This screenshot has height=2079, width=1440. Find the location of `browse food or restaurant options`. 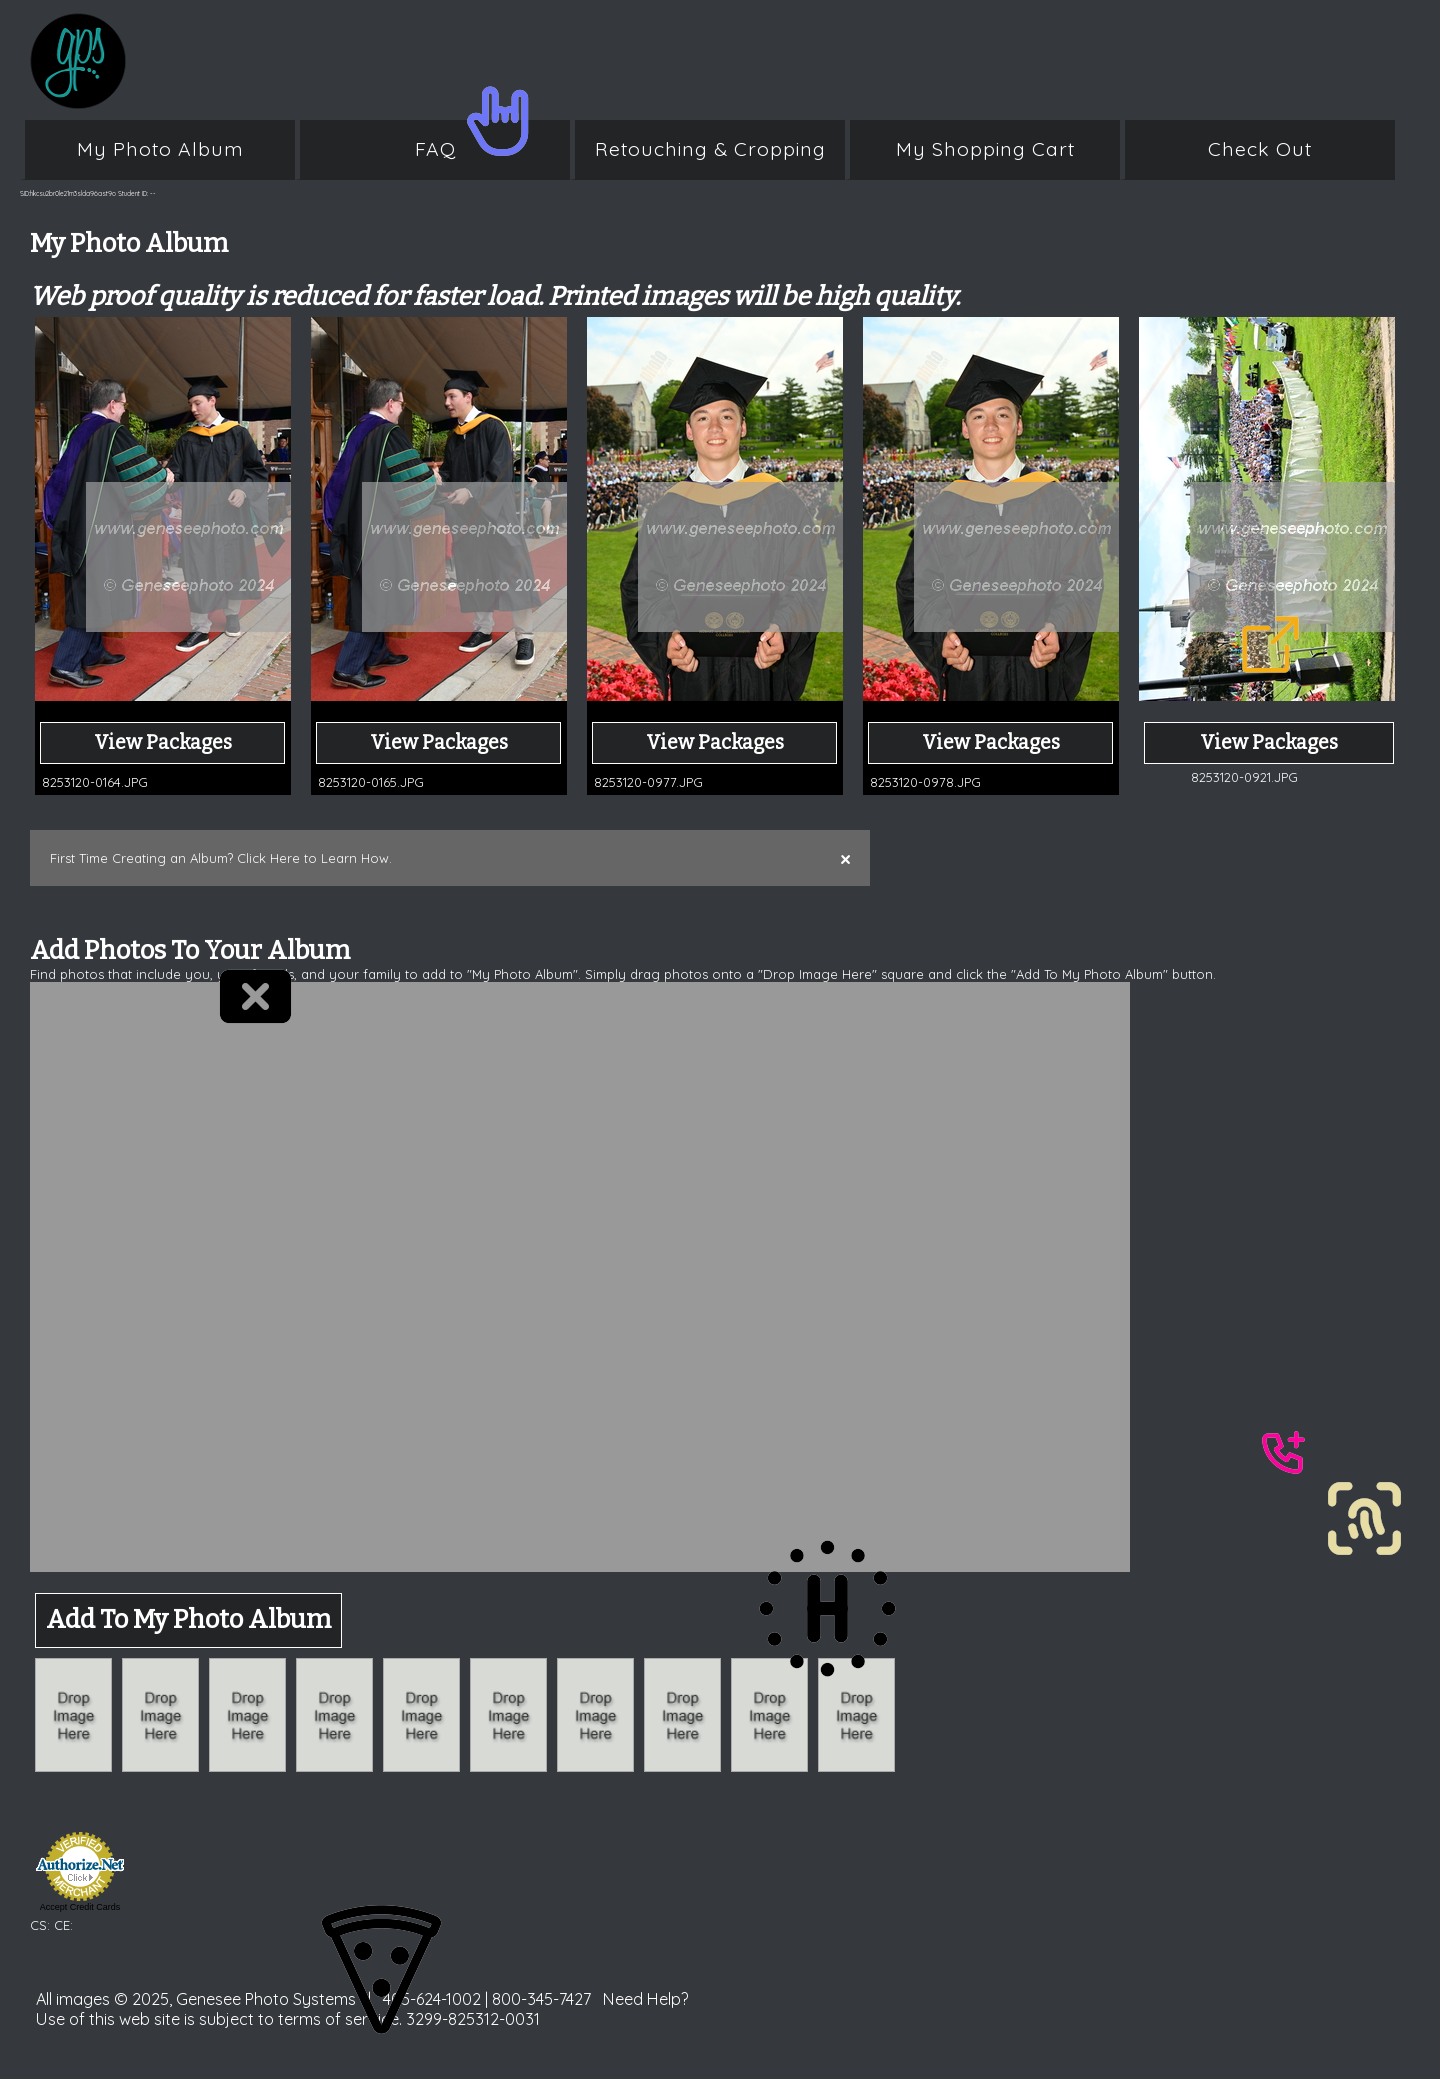

browse food or restaurant options is located at coordinates (381, 1969).